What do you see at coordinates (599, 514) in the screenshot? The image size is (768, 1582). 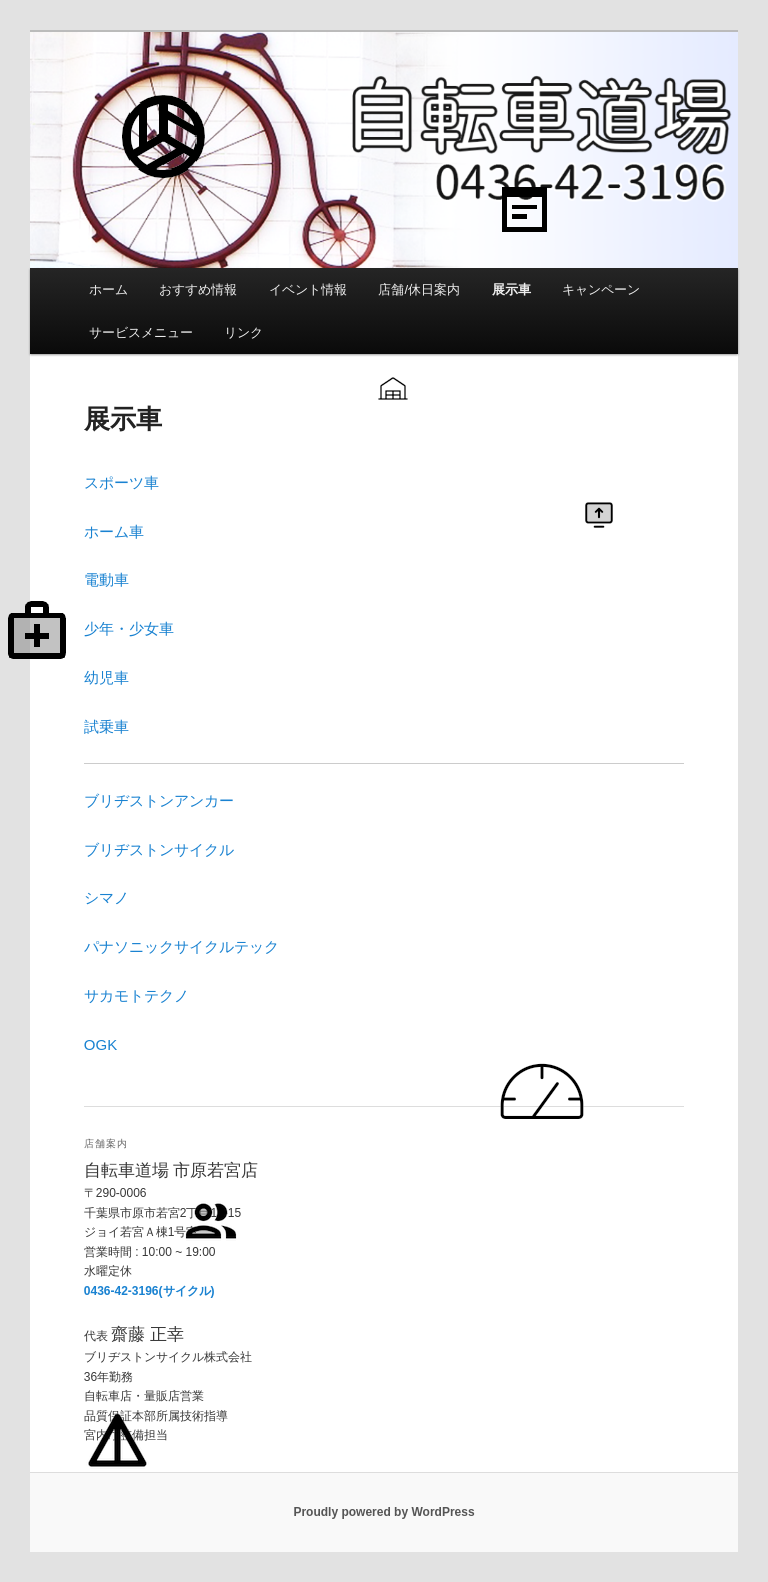 I see `upload file to display or screen` at bounding box center [599, 514].